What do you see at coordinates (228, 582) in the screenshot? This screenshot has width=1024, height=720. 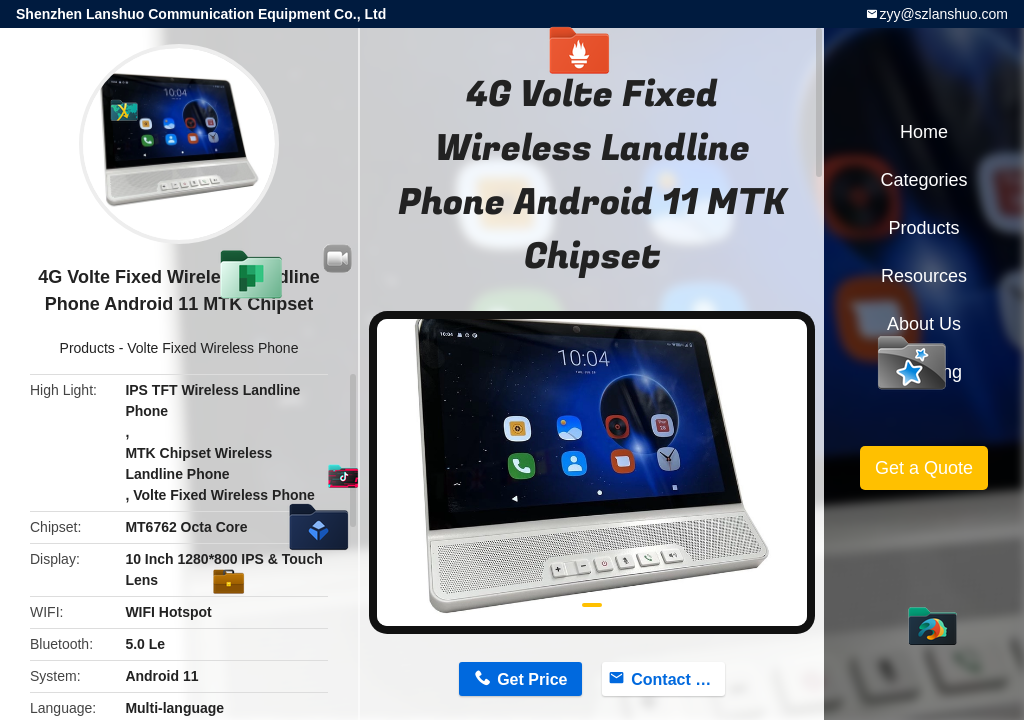 I see `open work or business documents folder` at bounding box center [228, 582].